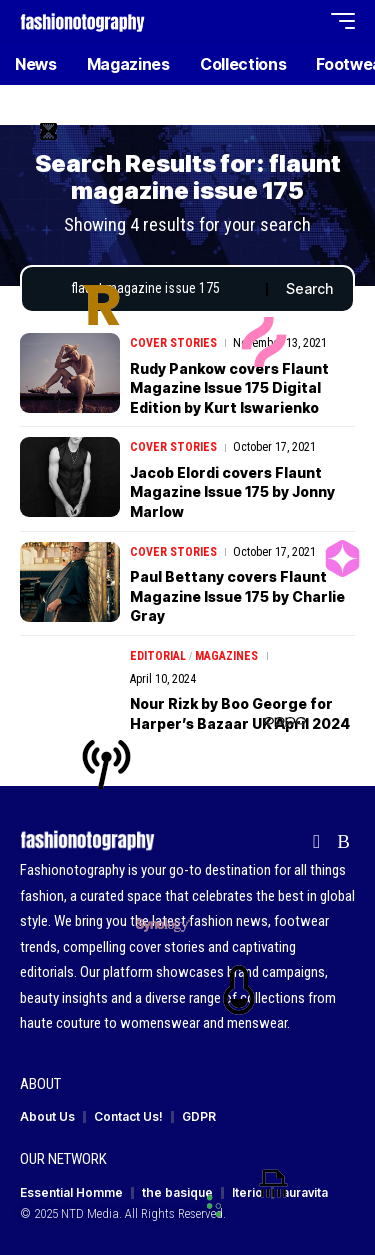  I want to click on permanently delete a document, so click(273, 1183).